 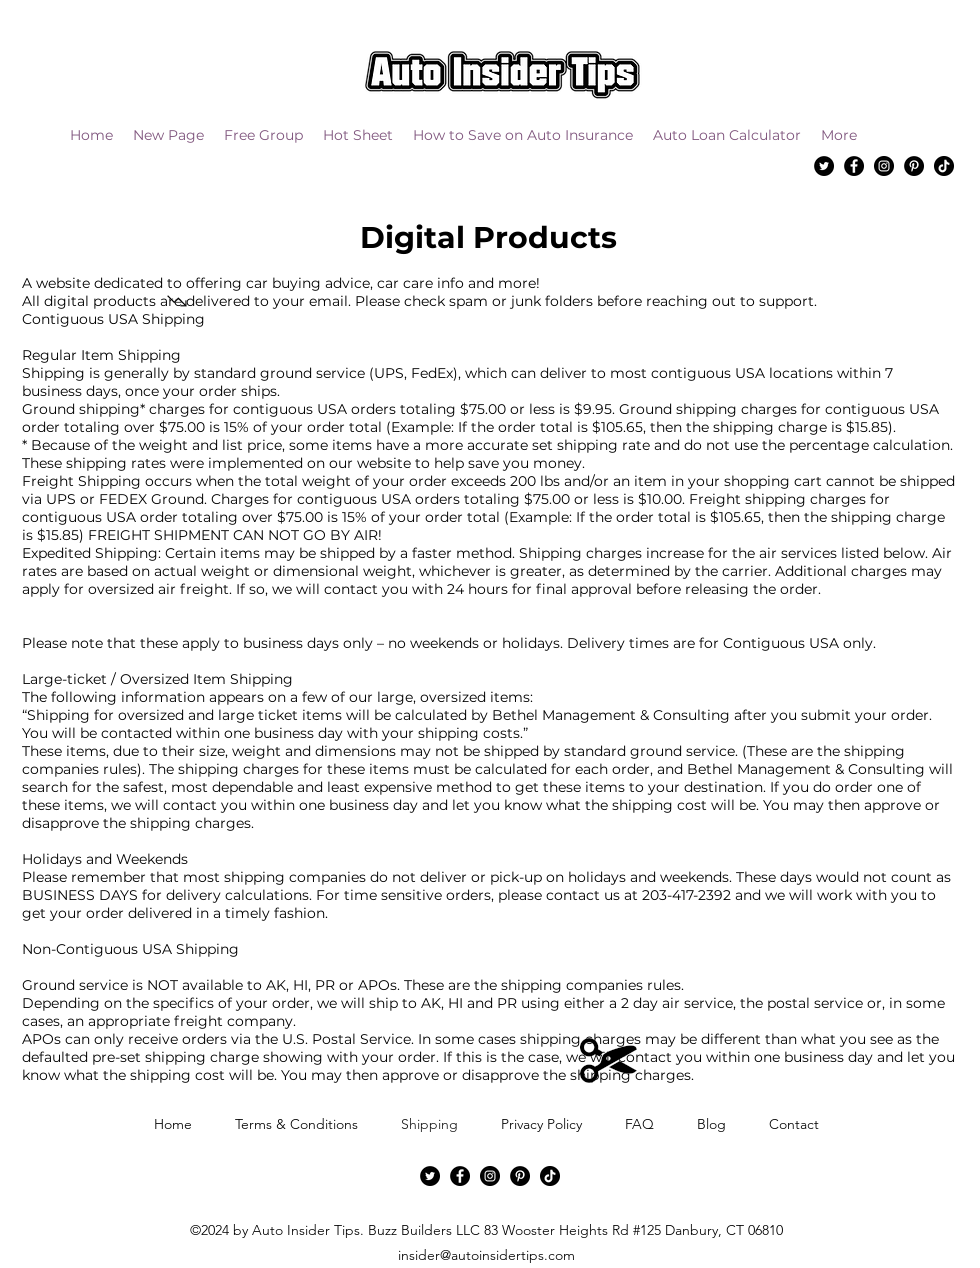 What do you see at coordinates (608, 1060) in the screenshot?
I see `cut selected text or content` at bounding box center [608, 1060].